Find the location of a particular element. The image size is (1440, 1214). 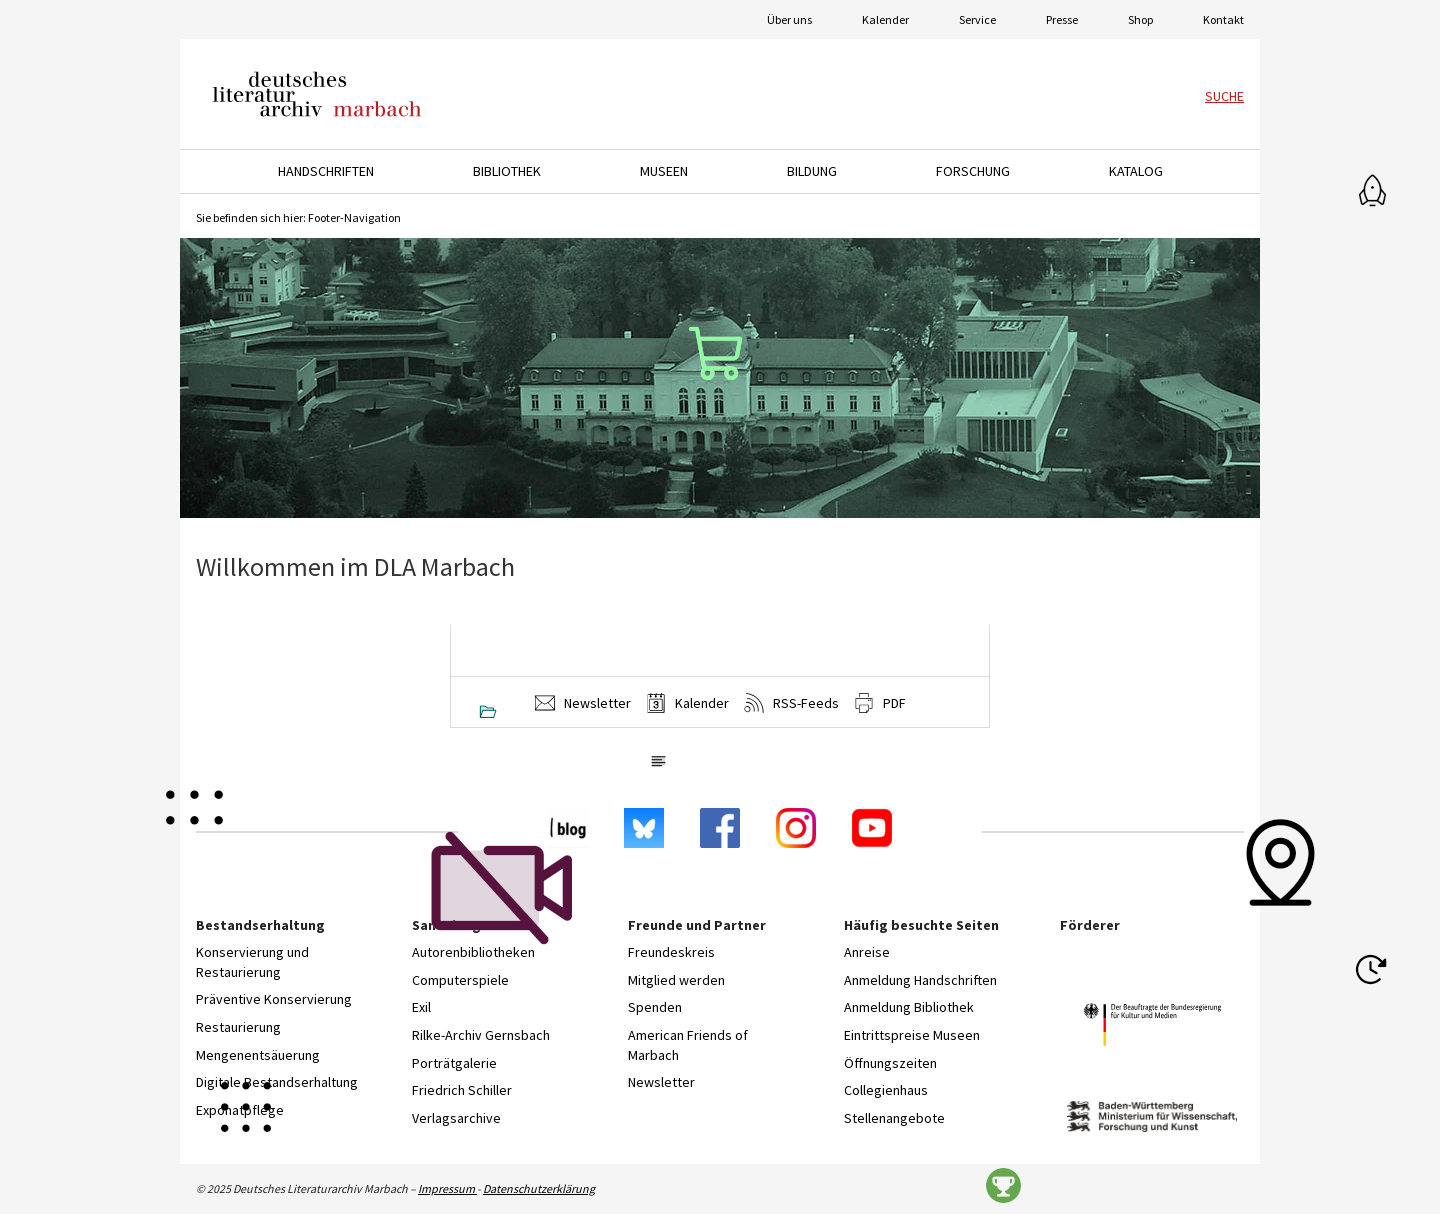

view achievements or accomplishments in your feed is located at coordinates (1003, 1185).